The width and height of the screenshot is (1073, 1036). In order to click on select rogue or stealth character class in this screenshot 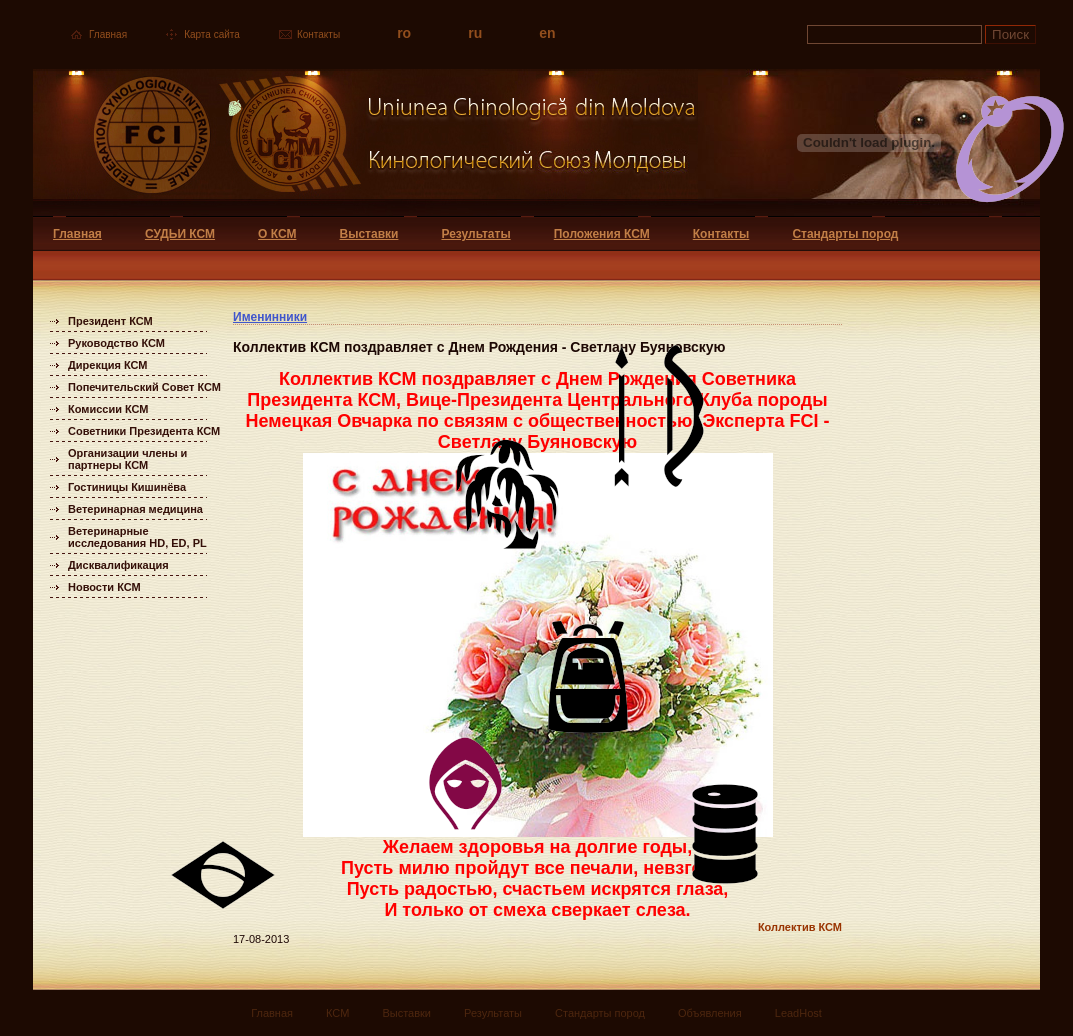, I will do `click(465, 783)`.